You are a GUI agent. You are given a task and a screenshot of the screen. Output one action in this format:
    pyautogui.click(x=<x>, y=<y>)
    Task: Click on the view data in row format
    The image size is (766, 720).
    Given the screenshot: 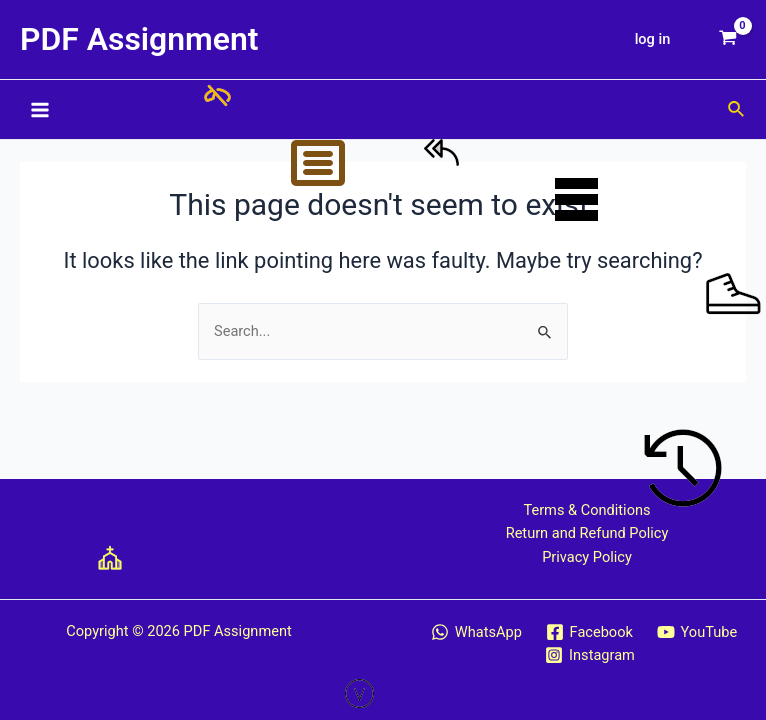 What is the action you would take?
    pyautogui.click(x=576, y=199)
    